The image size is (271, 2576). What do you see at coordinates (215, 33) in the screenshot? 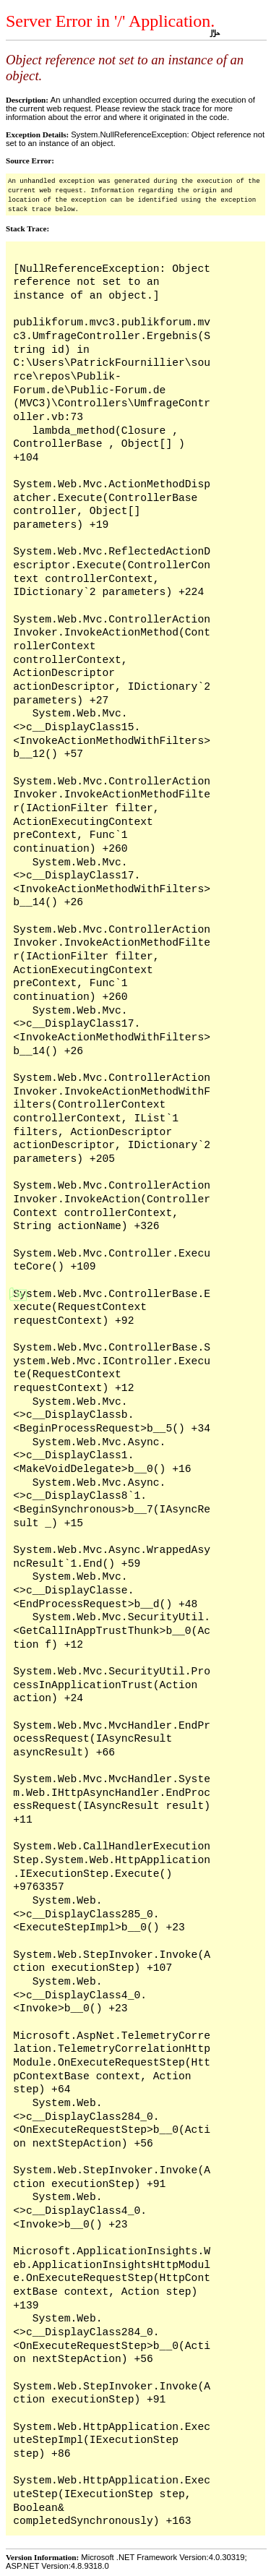
I see `switch to arabic language` at bounding box center [215, 33].